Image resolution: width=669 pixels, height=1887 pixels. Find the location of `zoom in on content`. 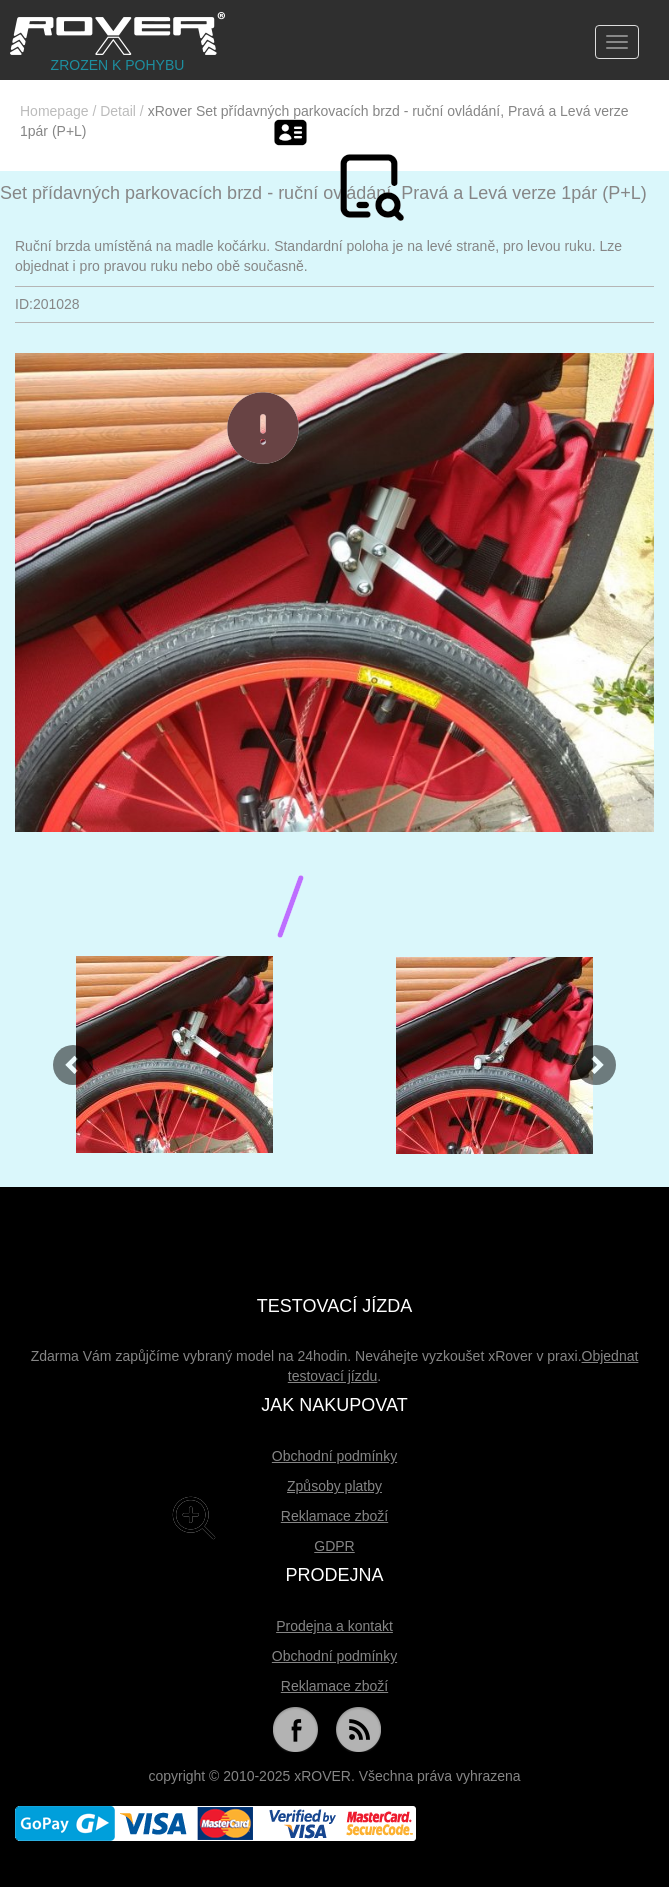

zoom in on content is located at coordinates (194, 1518).